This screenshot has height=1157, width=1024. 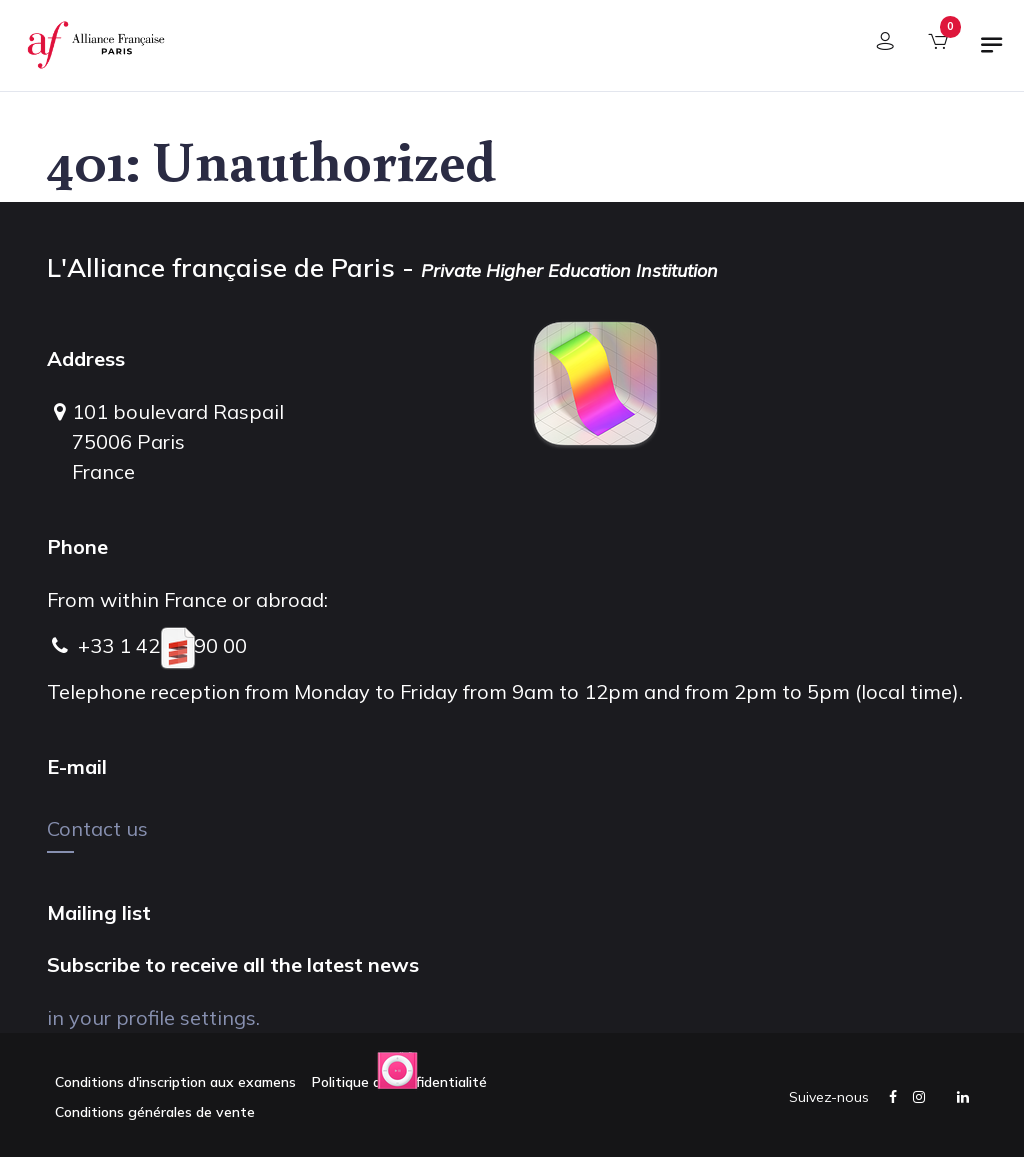 I want to click on open grapher to plot mathematical equations, so click(x=595, y=383).